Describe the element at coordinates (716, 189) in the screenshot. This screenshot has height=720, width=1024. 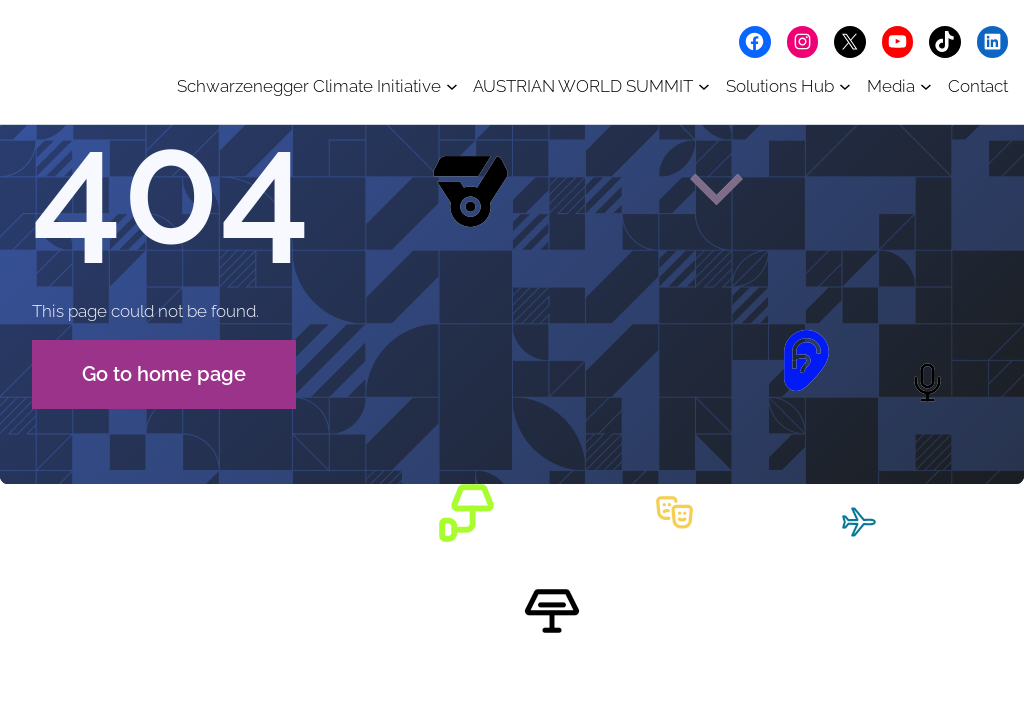
I see `expand a dropdown menu or section` at that location.